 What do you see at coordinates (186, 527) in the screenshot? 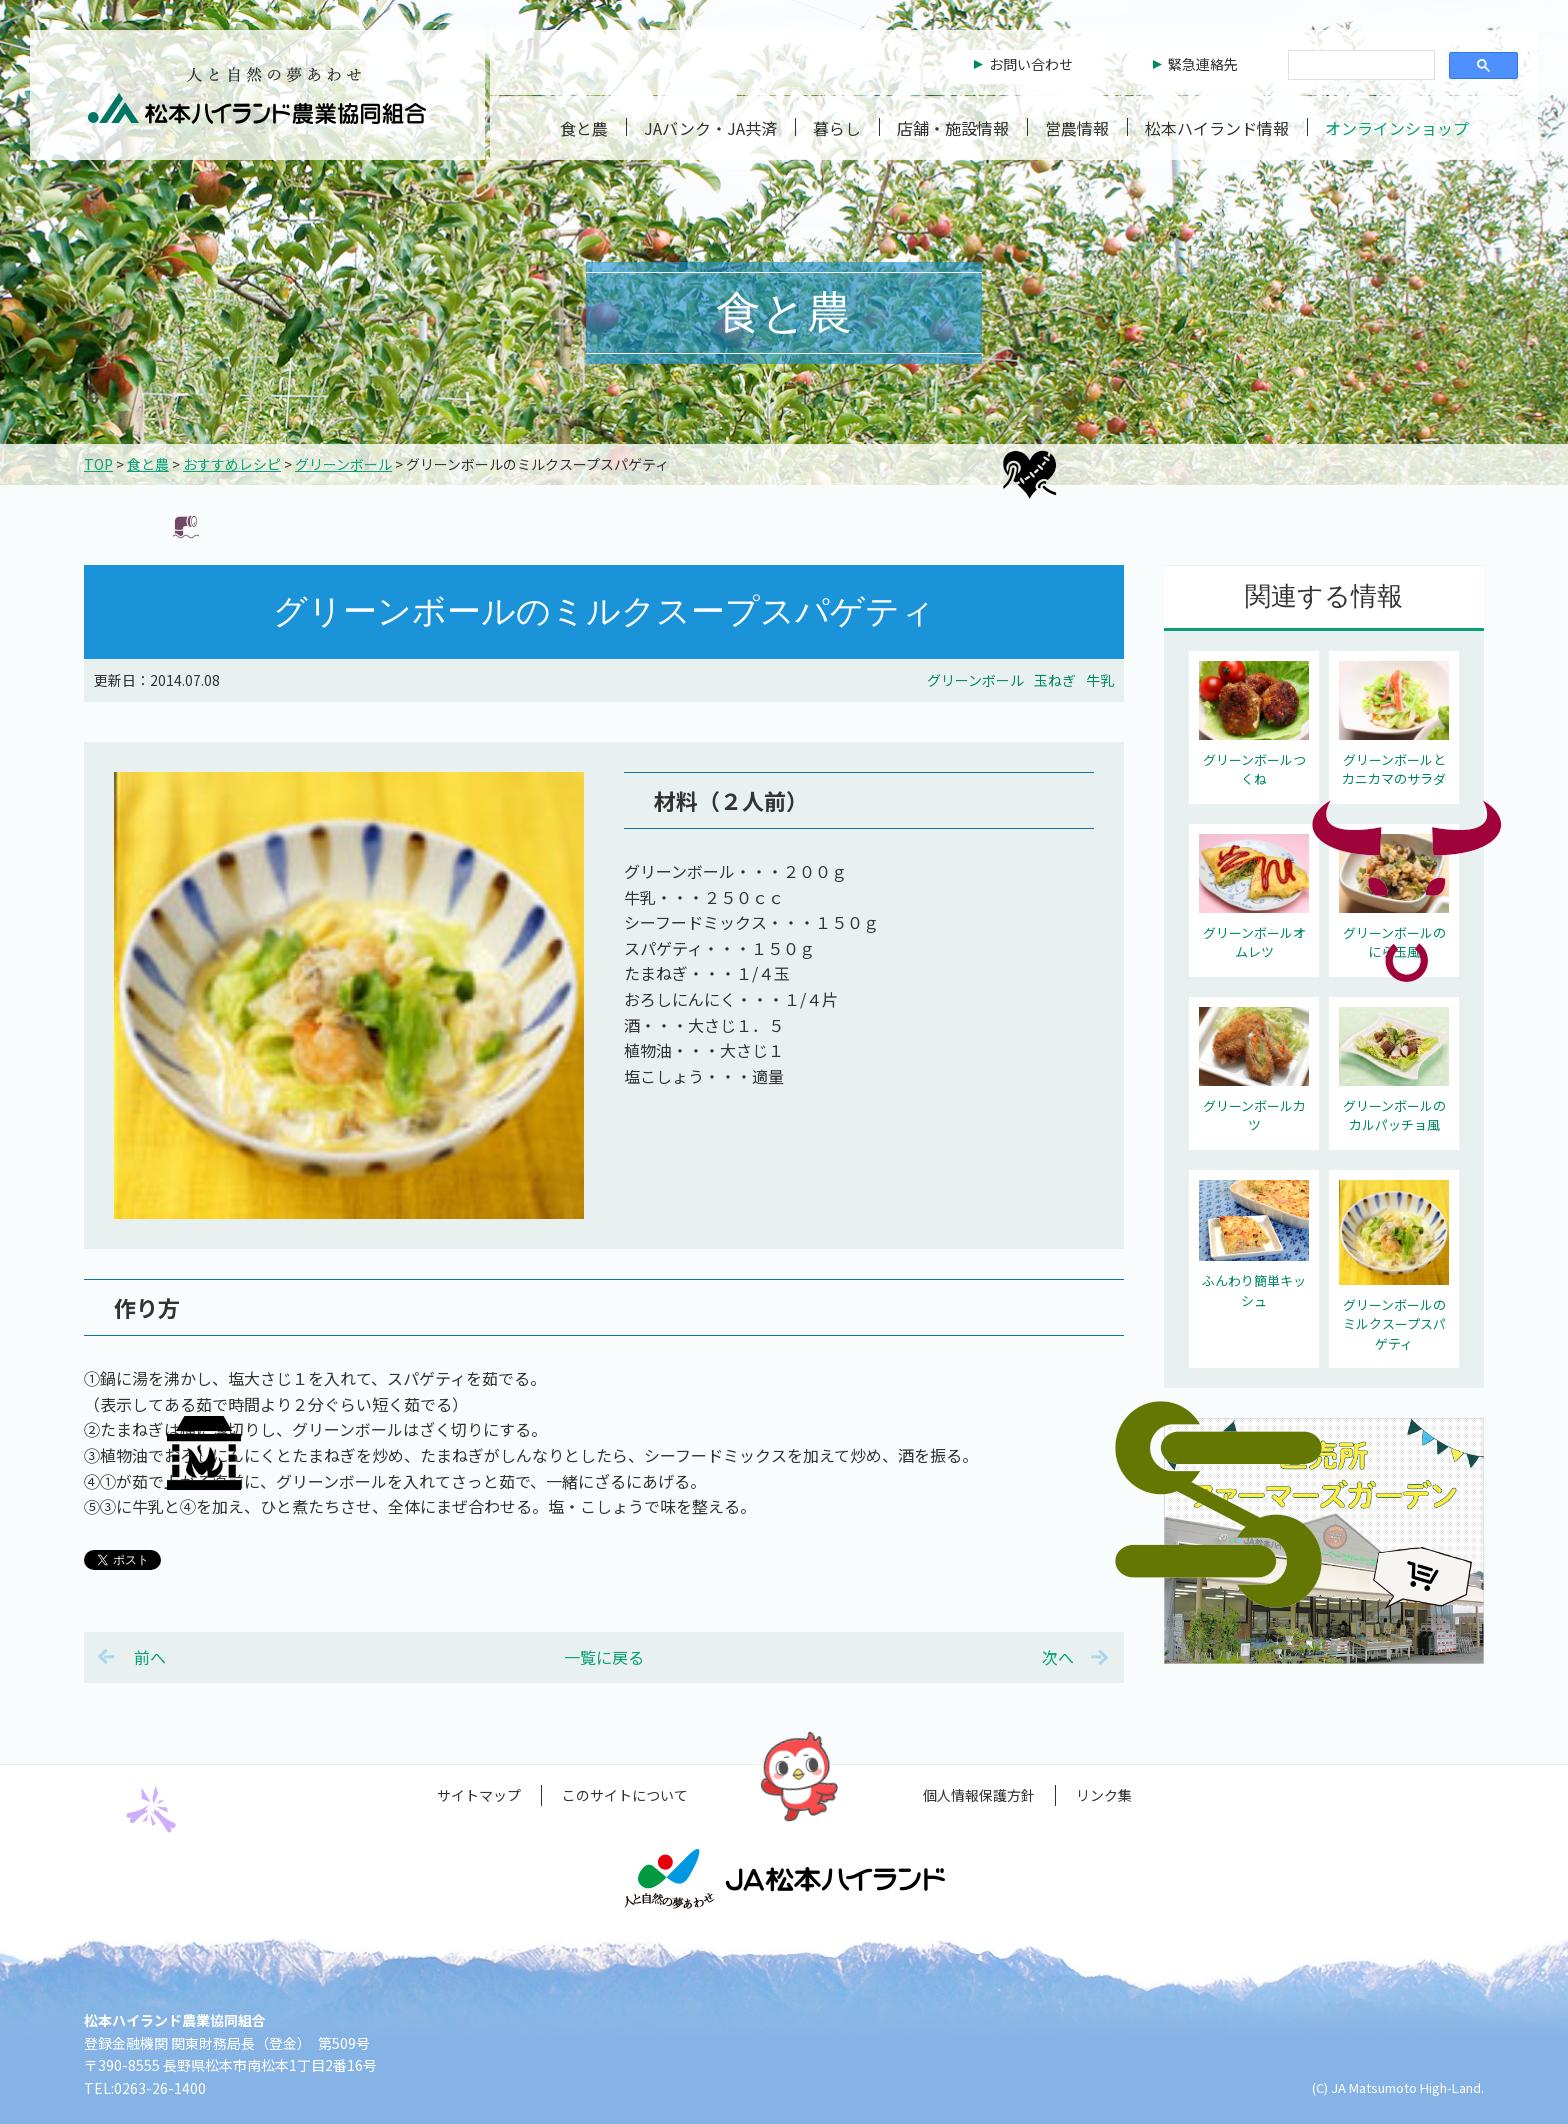
I see `view submarine or underwater game mode` at bounding box center [186, 527].